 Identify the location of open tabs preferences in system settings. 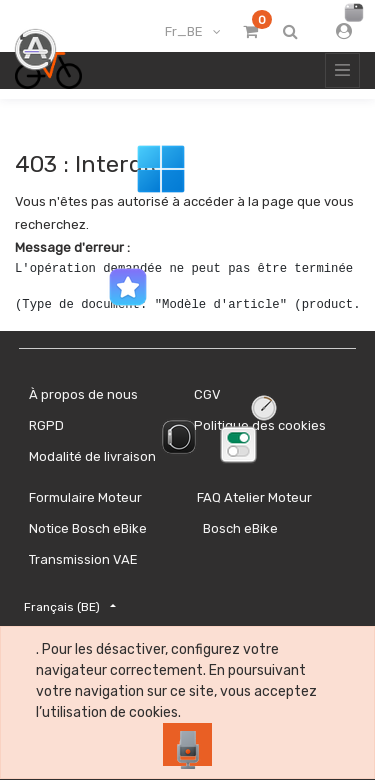
(354, 13).